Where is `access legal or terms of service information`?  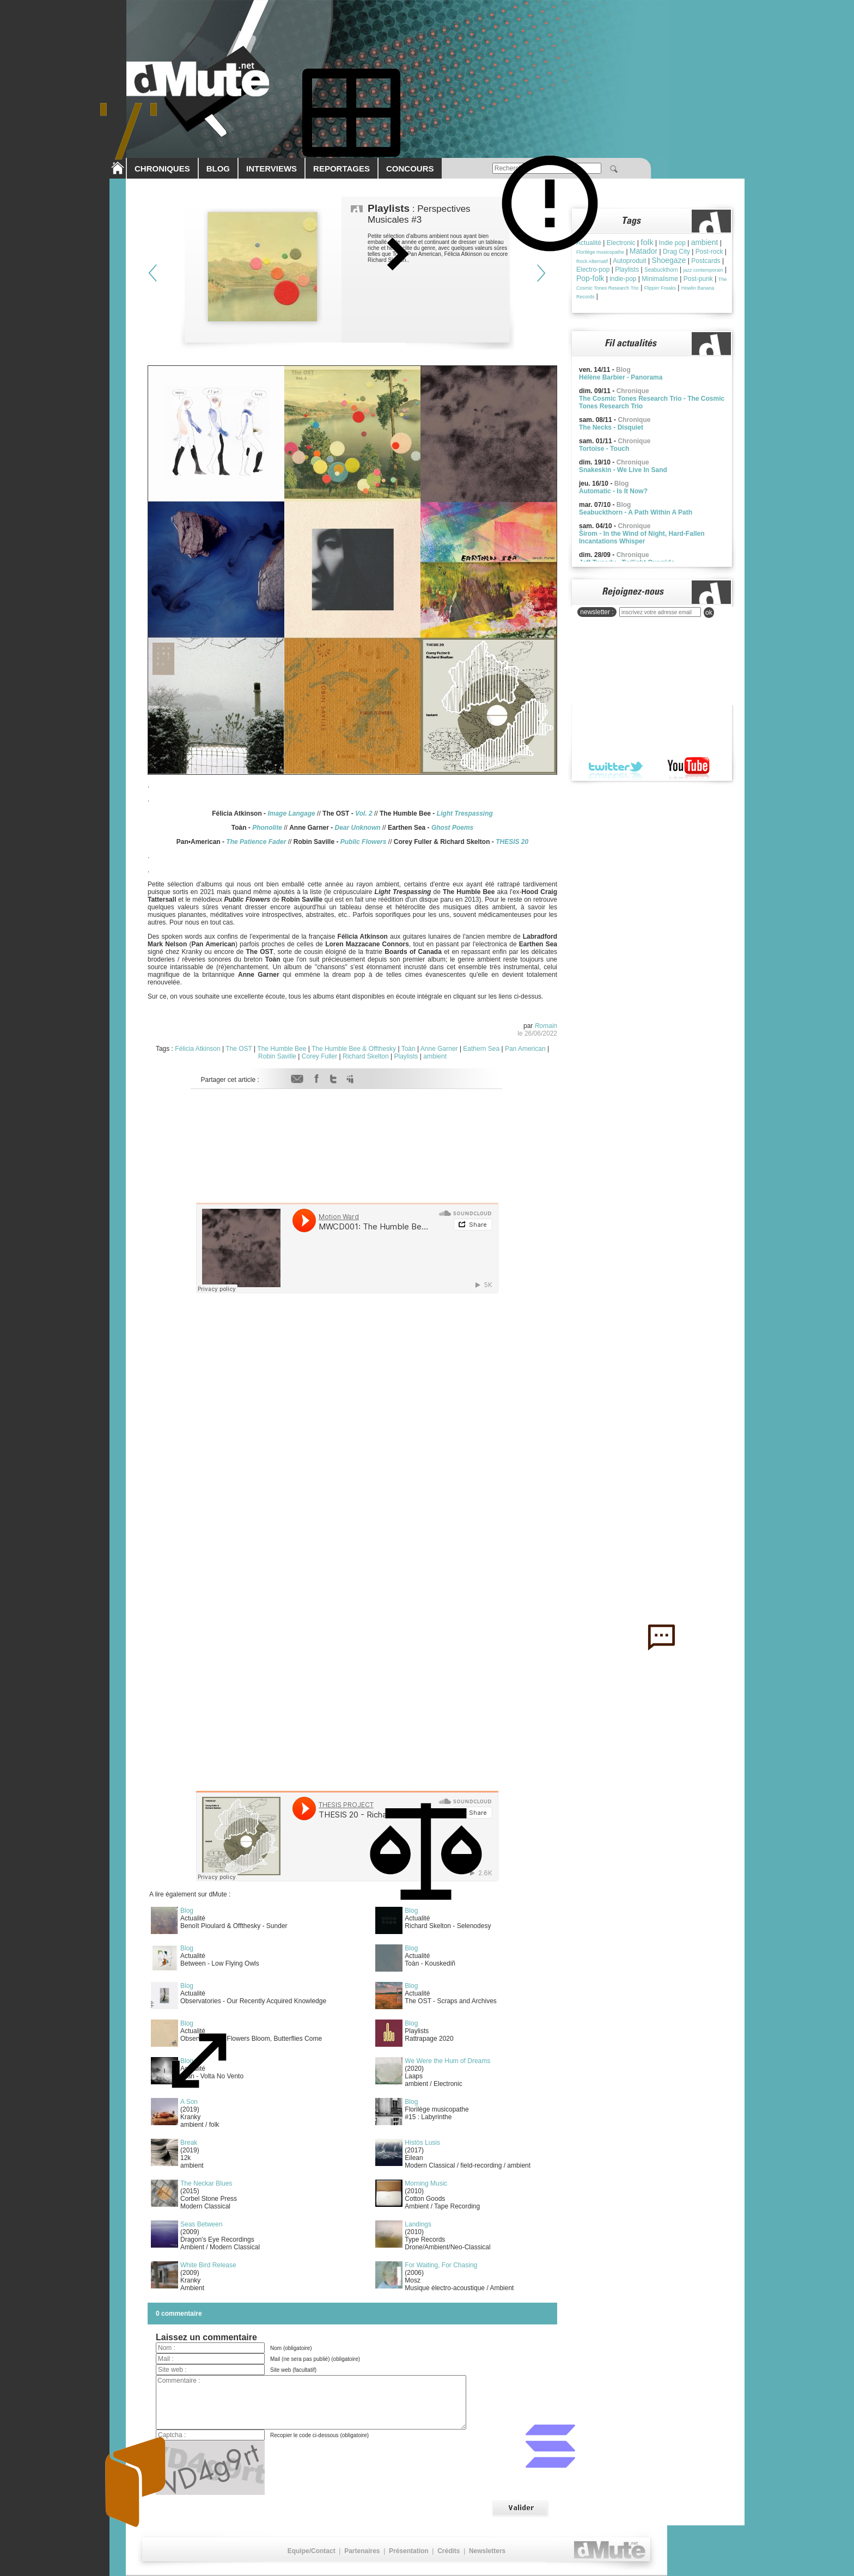
access legal or terms of service information is located at coordinates (426, 1854).